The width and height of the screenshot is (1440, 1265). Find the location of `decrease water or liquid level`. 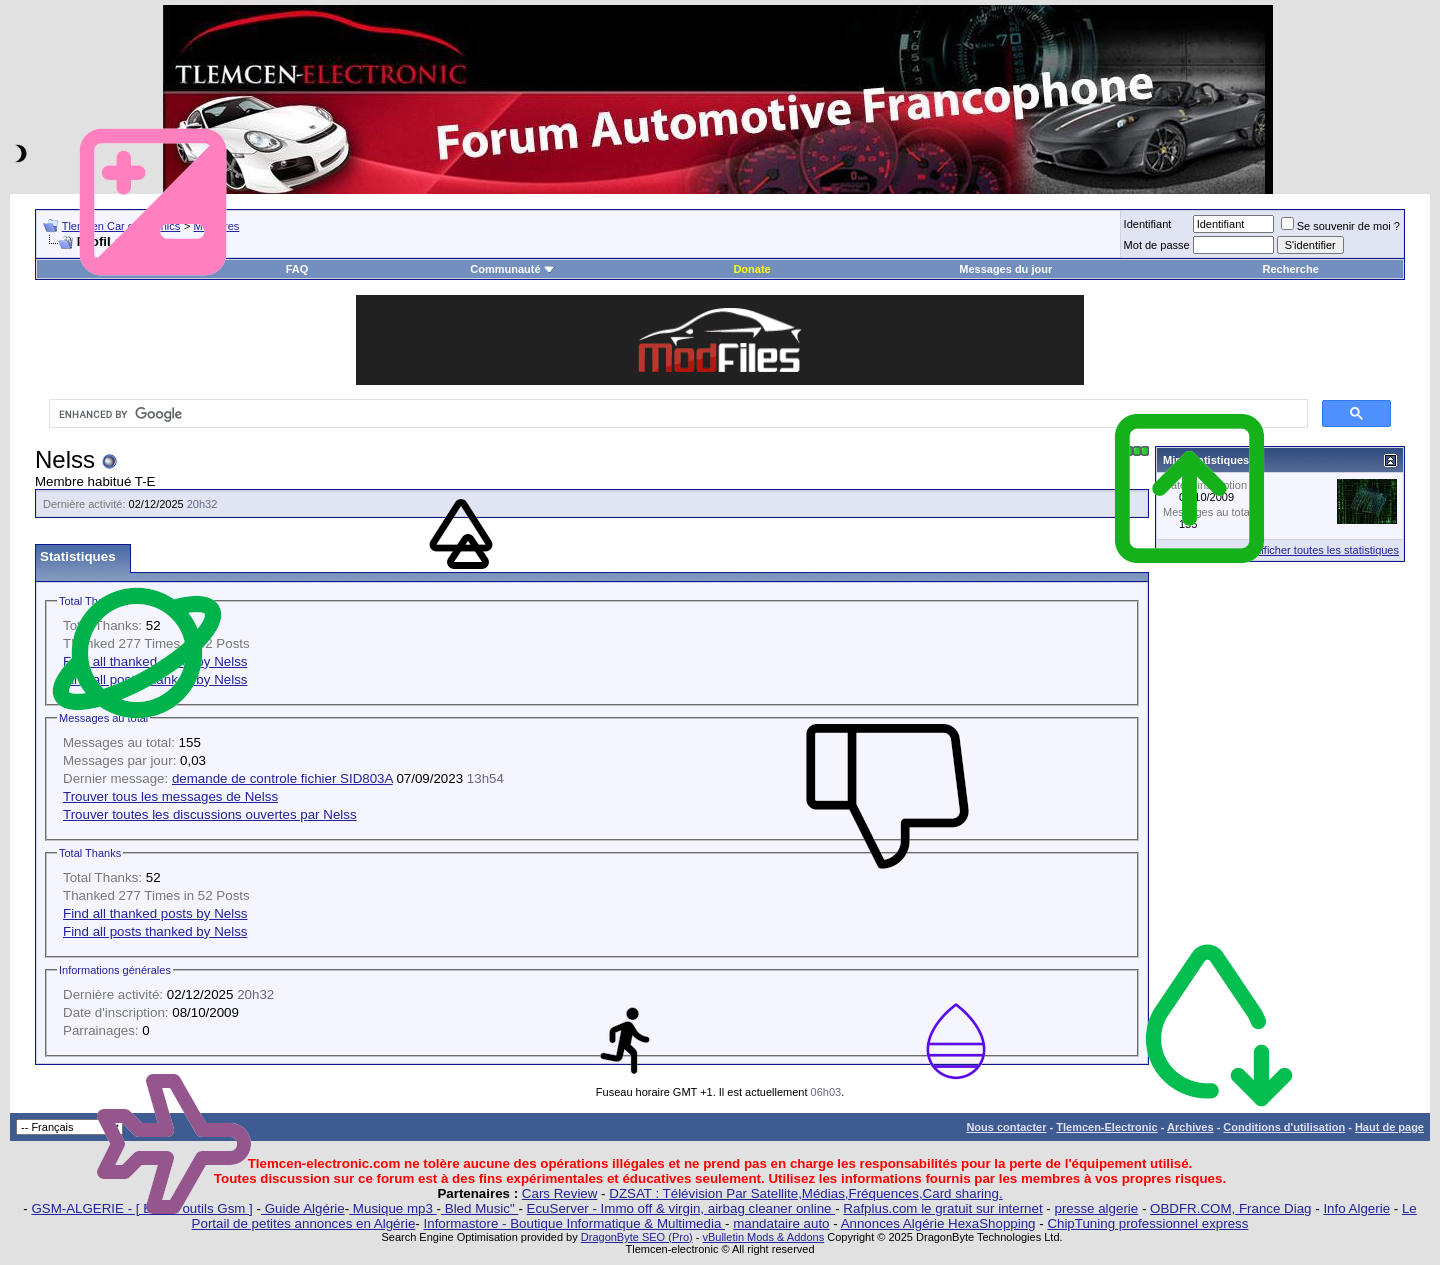

decrease water or liquid level is located at coordinates (1207, 1021).